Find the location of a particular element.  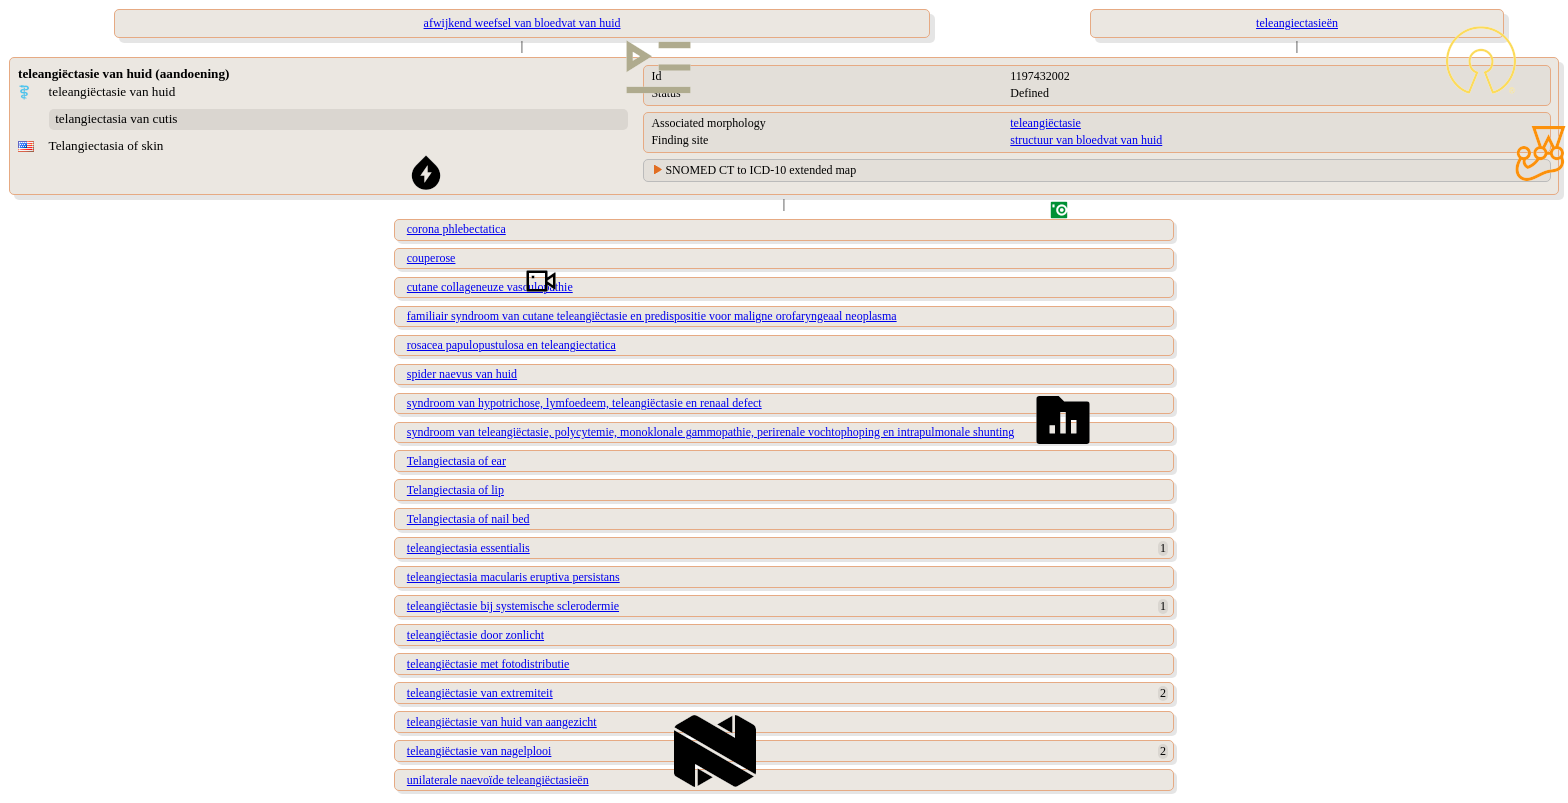

view your playlist is located at coordinates (658, 67).